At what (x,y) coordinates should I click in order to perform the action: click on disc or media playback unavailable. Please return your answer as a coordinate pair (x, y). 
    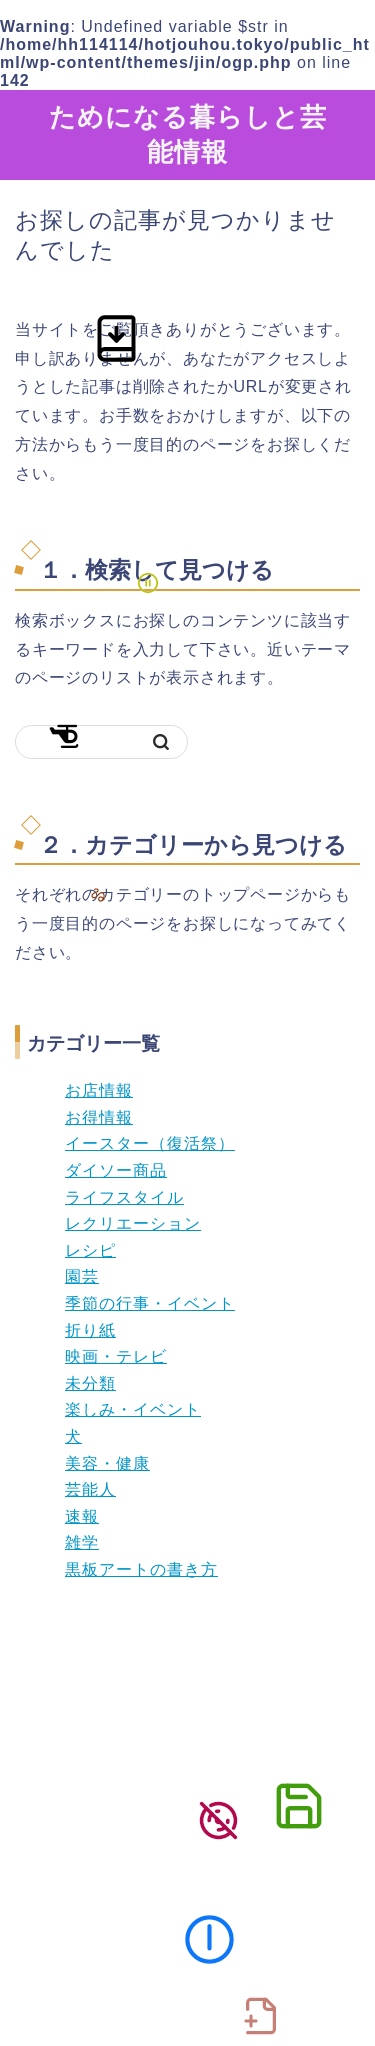
    Looking at the image, I should click on (218, 1820).